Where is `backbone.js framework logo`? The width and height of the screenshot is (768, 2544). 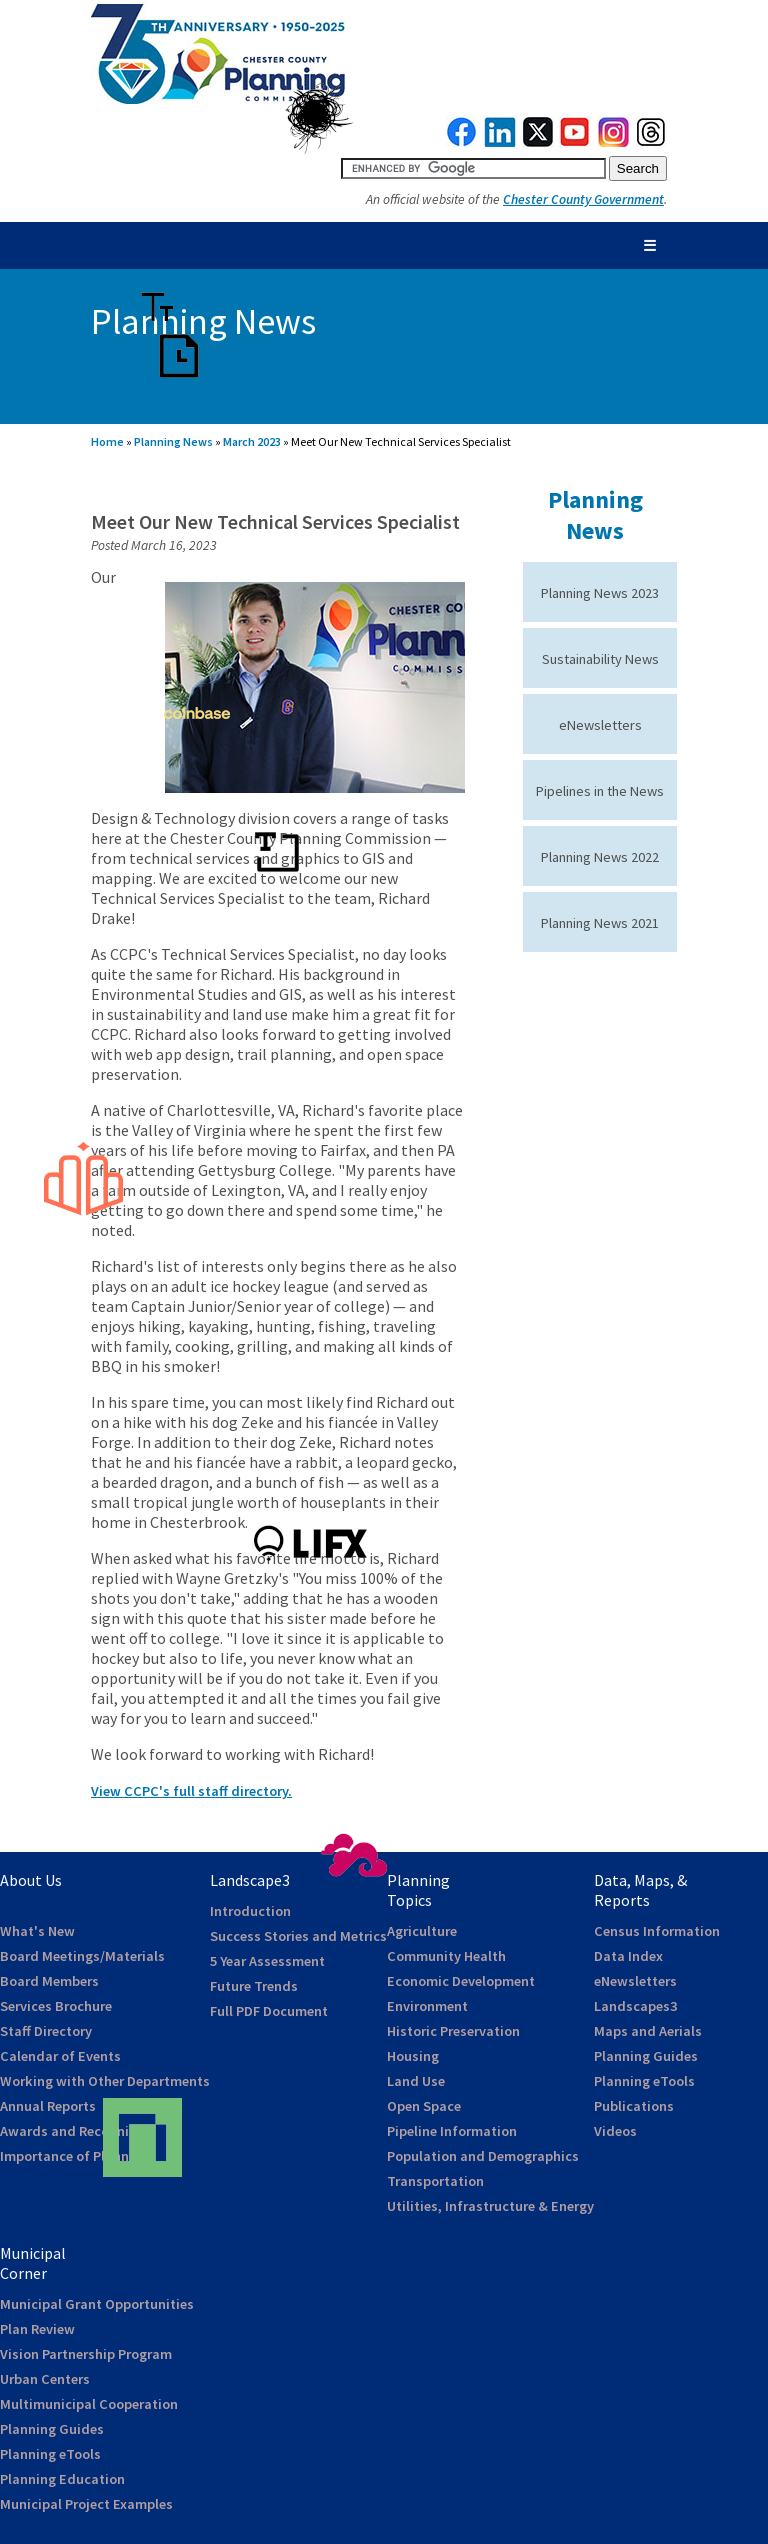
backbone.js framework logo is located at coordinates (83, 1178).